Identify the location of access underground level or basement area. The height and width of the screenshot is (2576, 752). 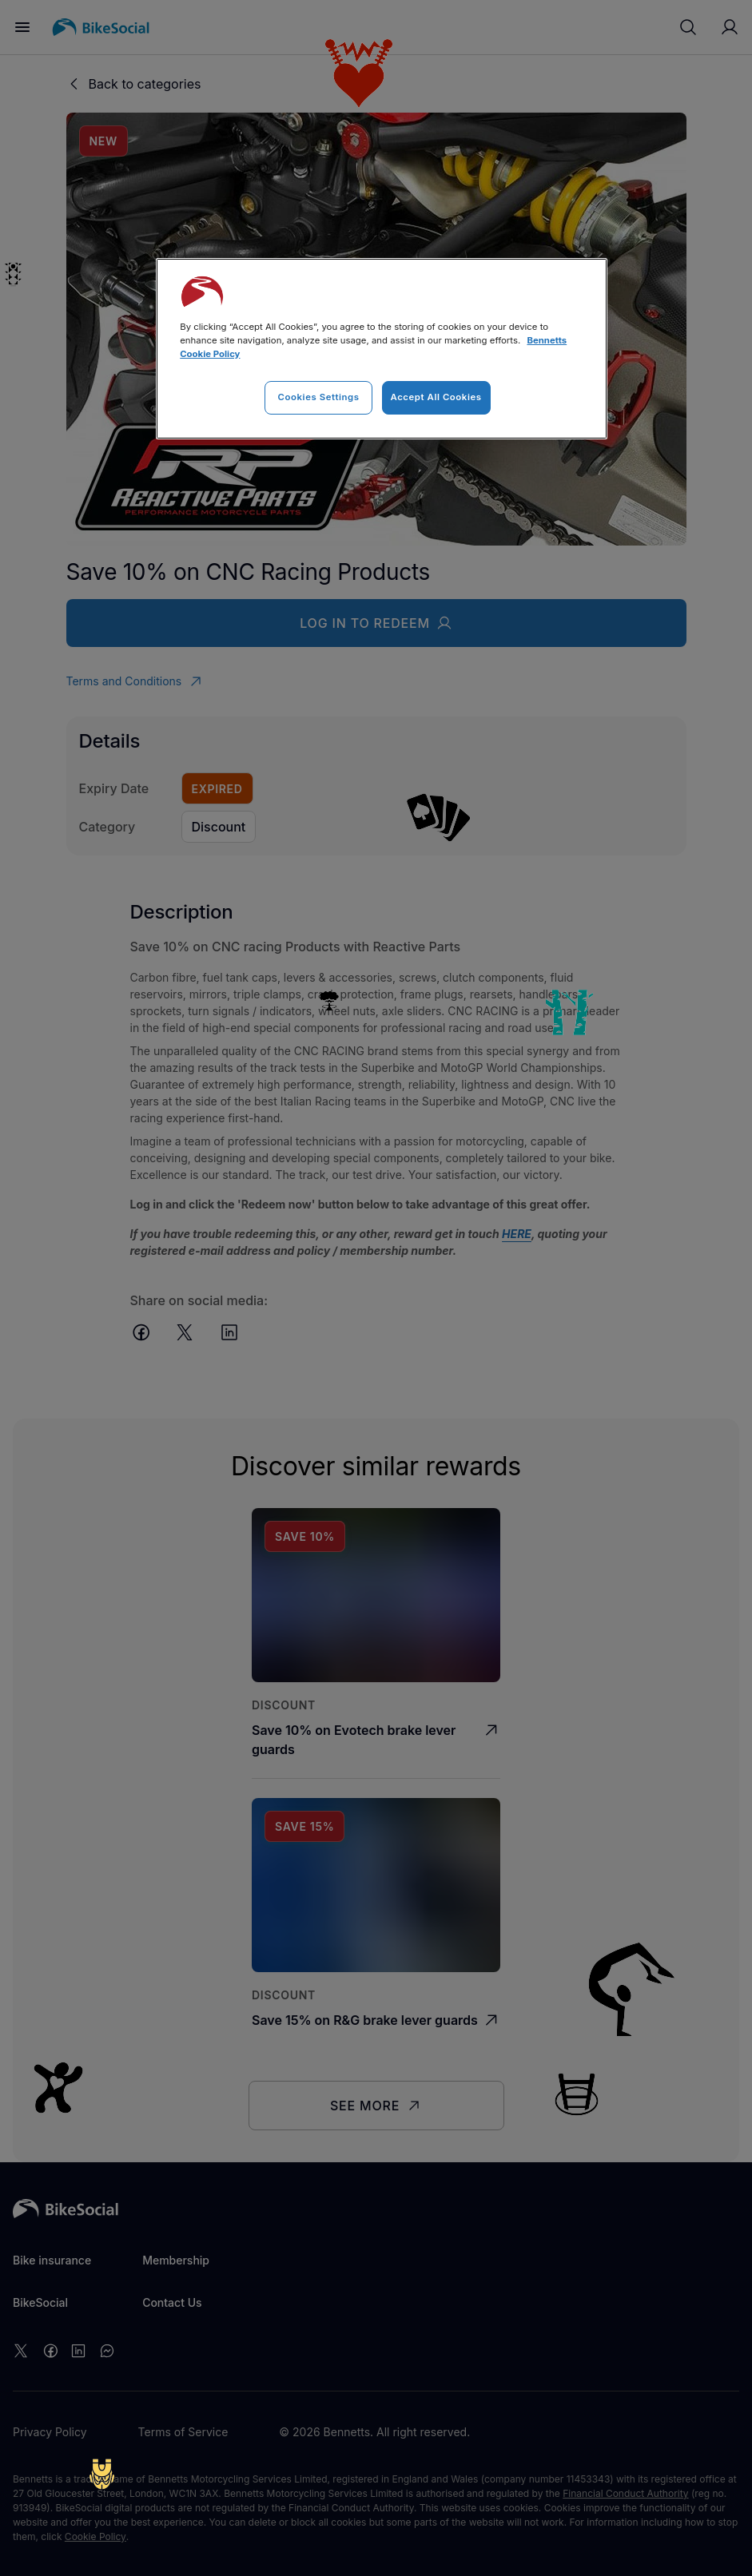
(576, 2094).